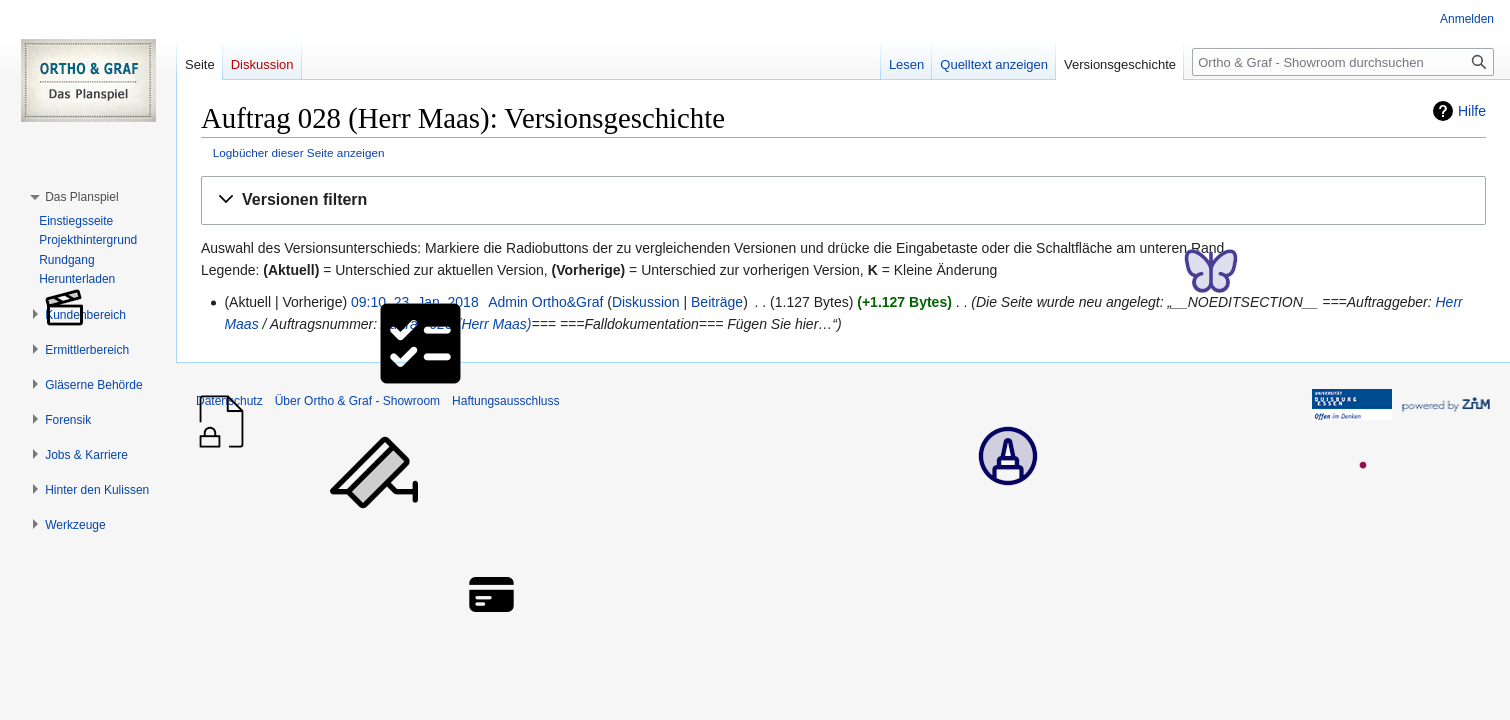 This screenshot has width=1510, height=720. I want to click on access video or movie content, so click(65, 309).